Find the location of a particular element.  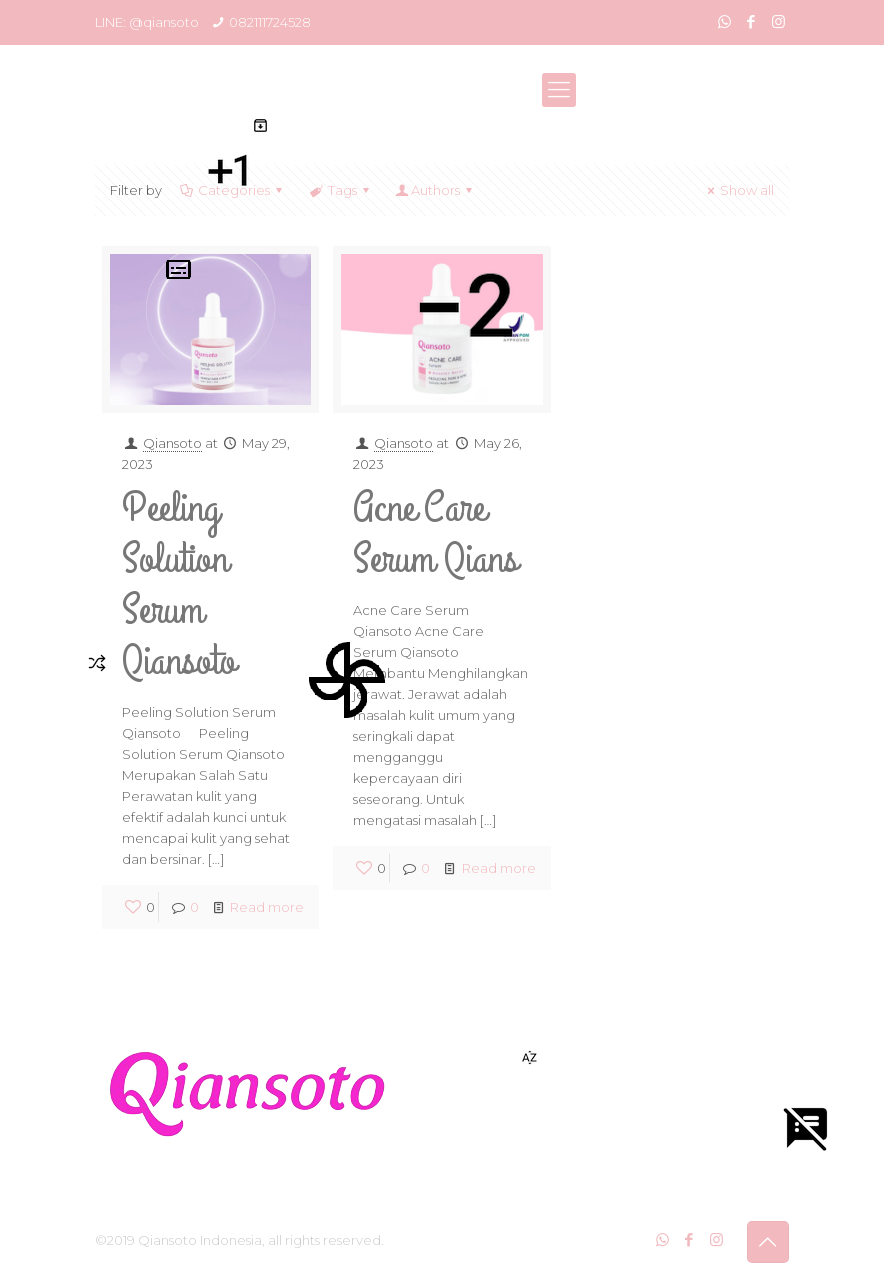

shuffle playlist or queue order is located at coordinates (97, 663).